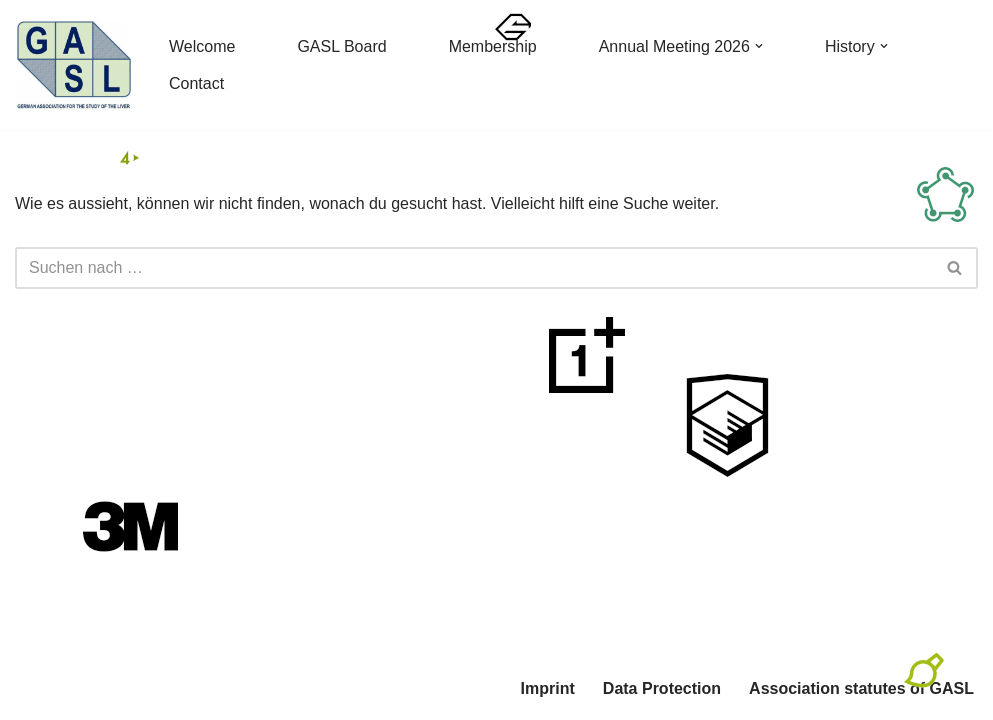  Describe the element at coordinates (945, 194) in the screenshot. I see `fastlane app automation tool logo` at that location.